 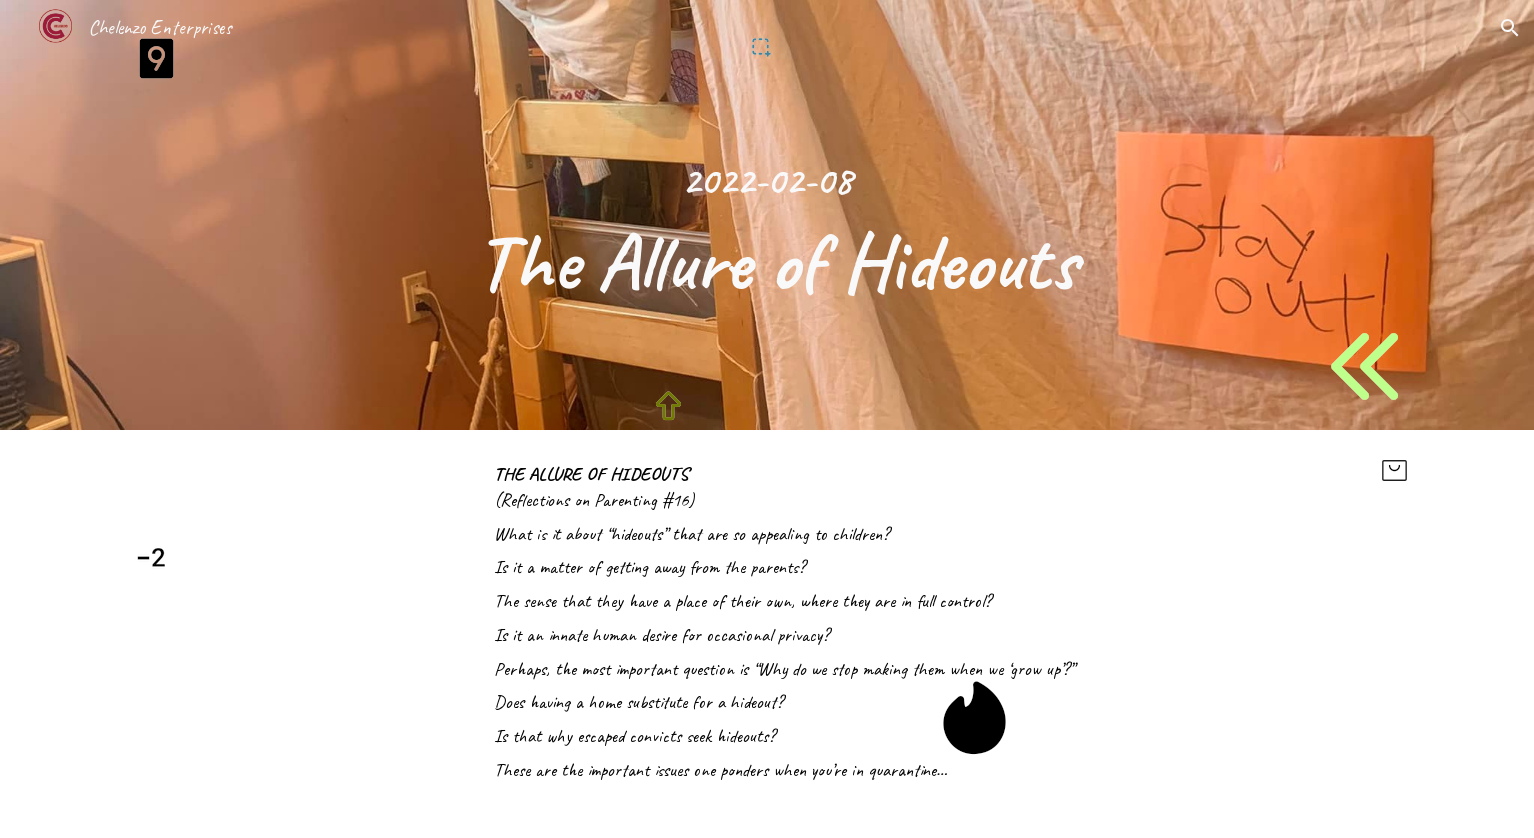 I want to click on open tinder dating app, so click(x=974, y=719).